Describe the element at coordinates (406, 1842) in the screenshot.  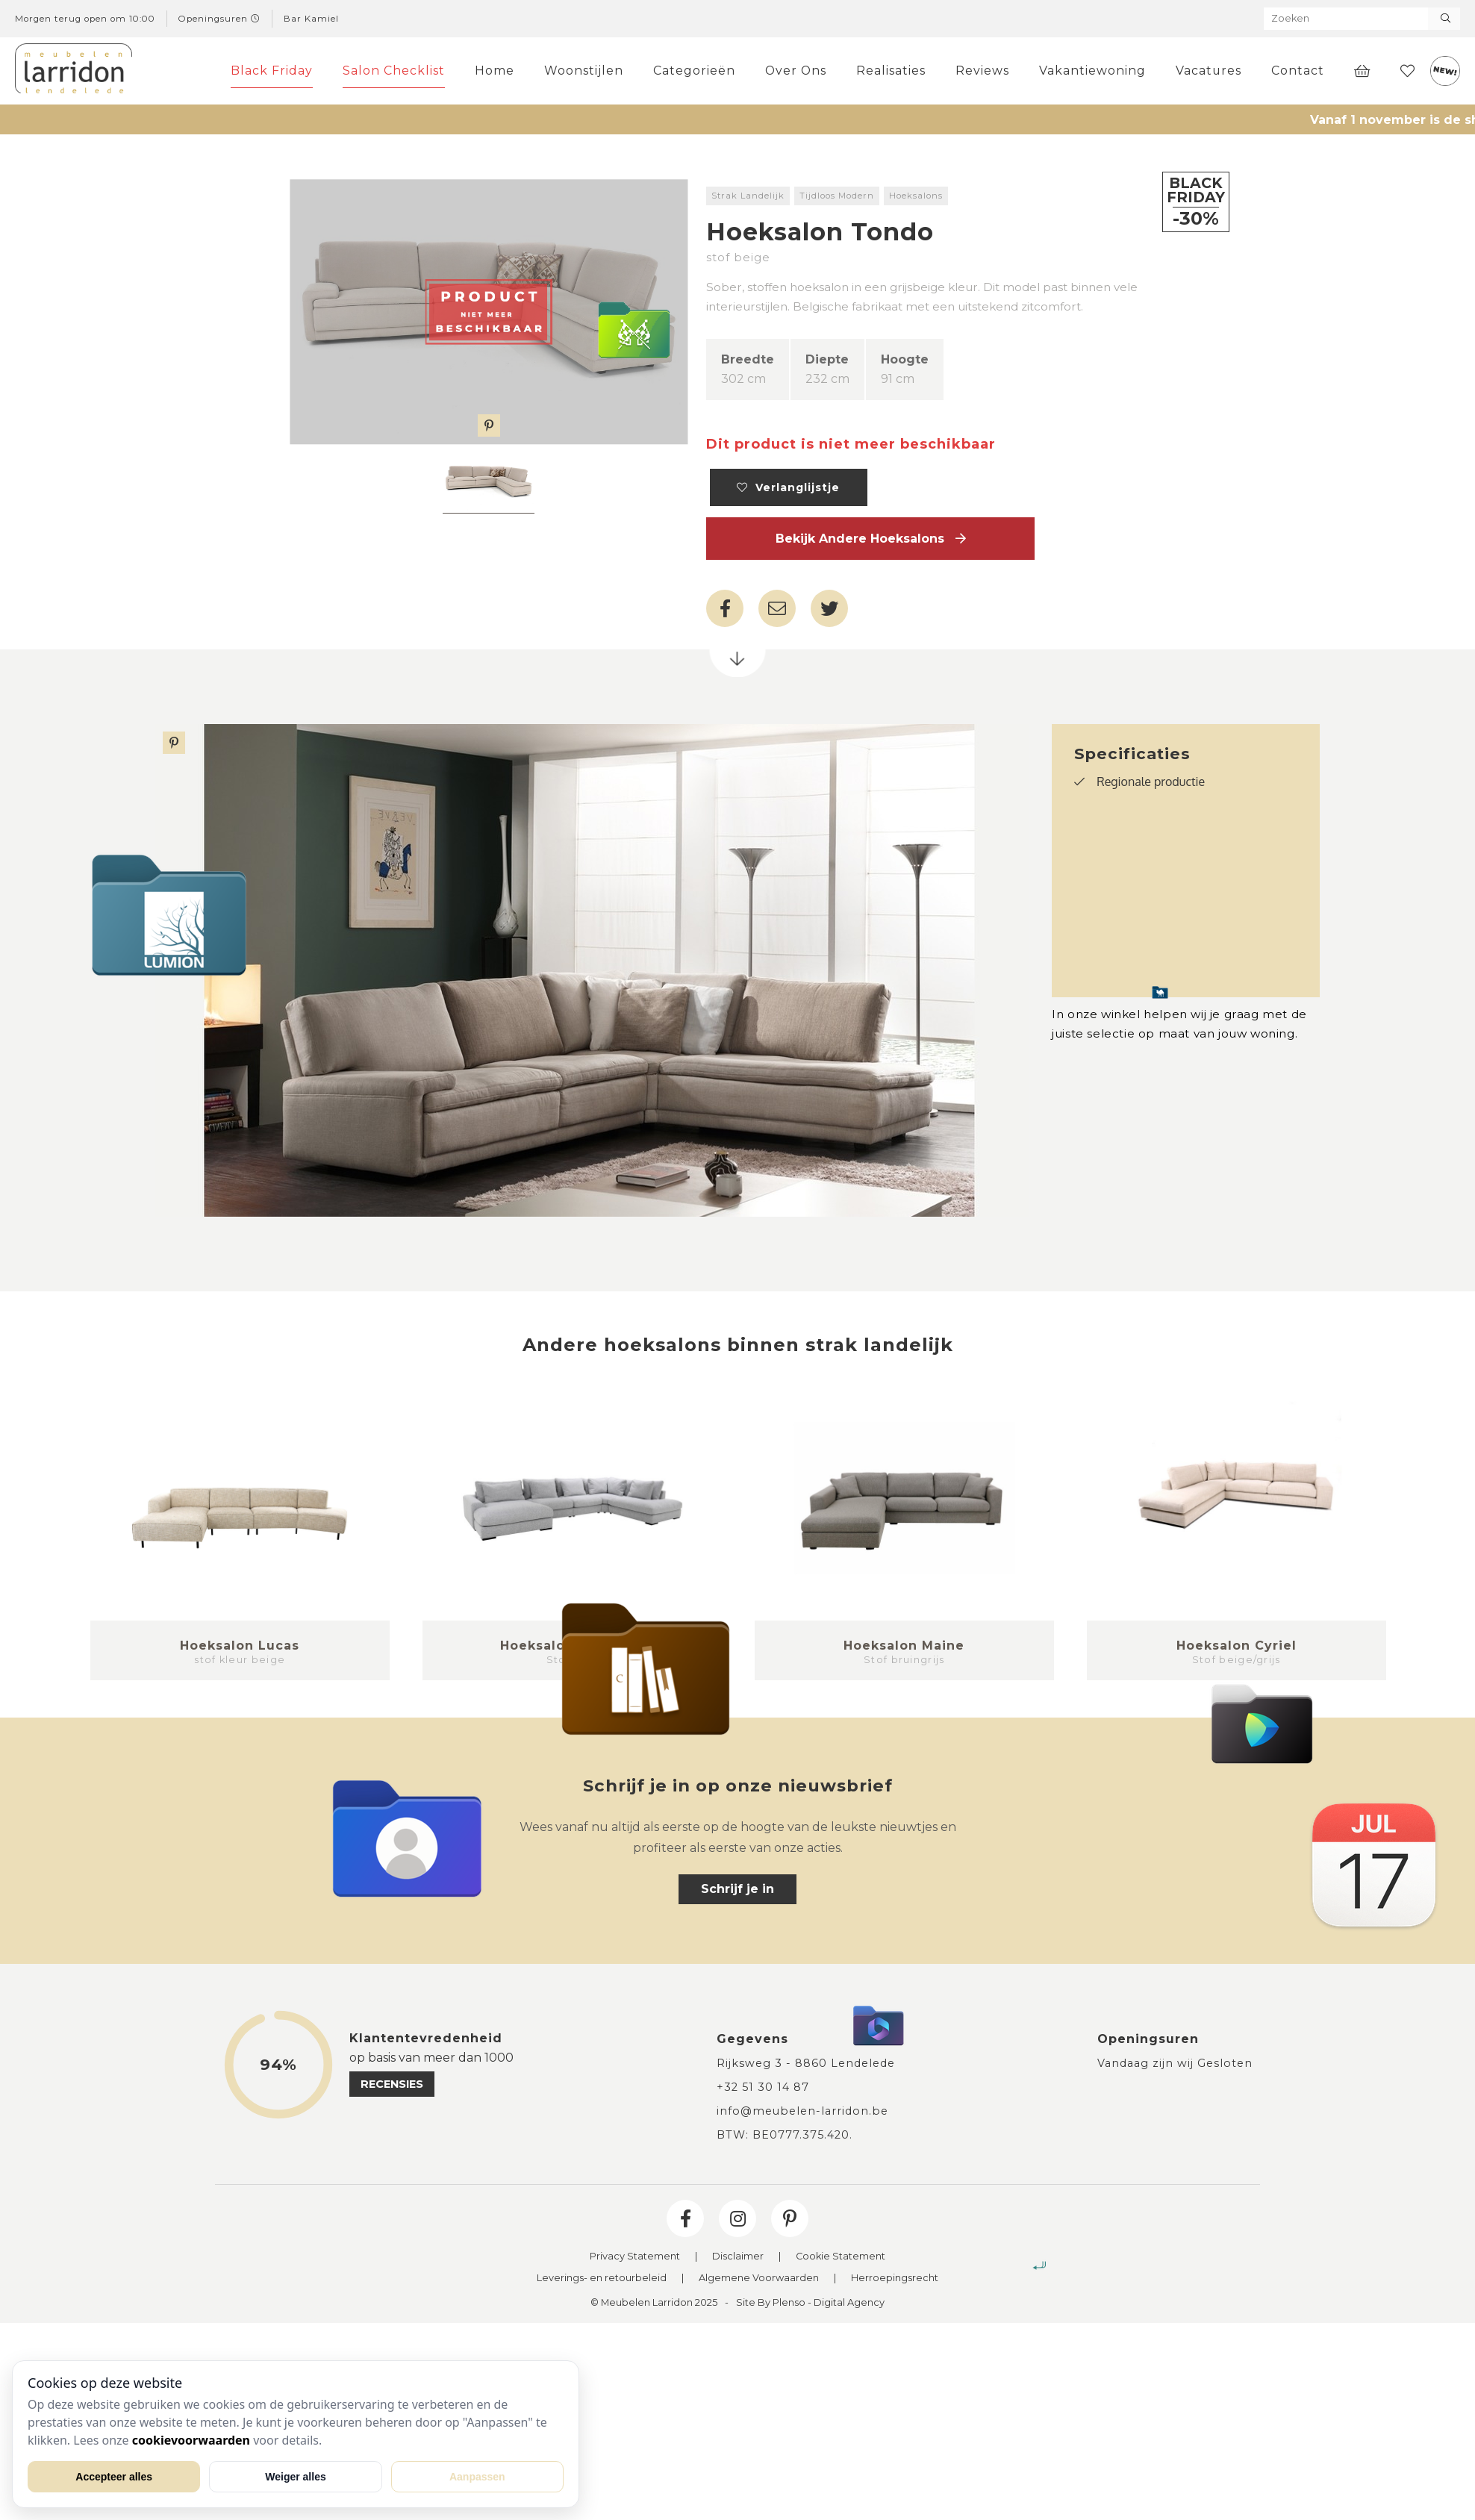
I see `open user profile folder` at that location.